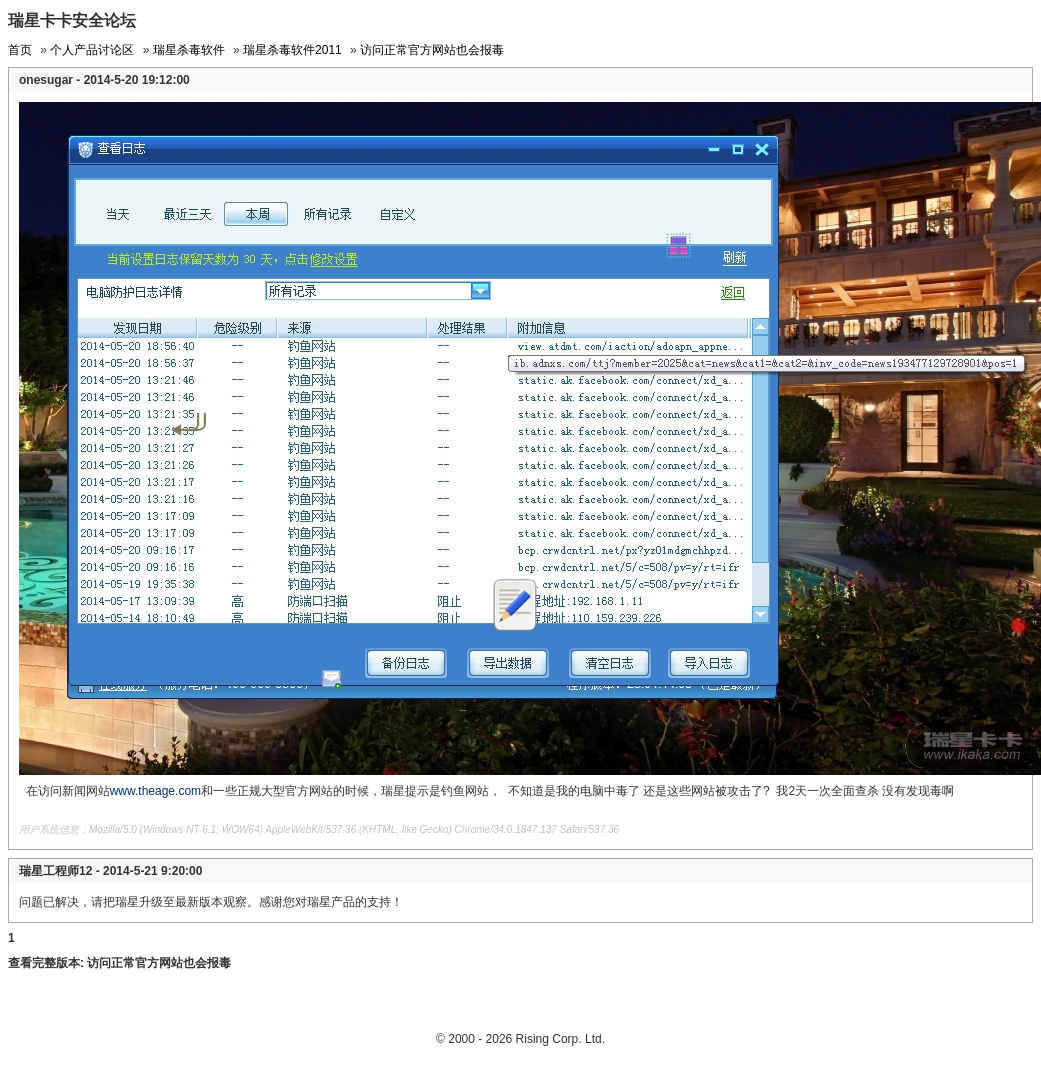 The height and width of the screenshot is (1074, 1041). Describe the element at coordinates (331, 678) in the screenshot. I see `compose a new email message` at that location.